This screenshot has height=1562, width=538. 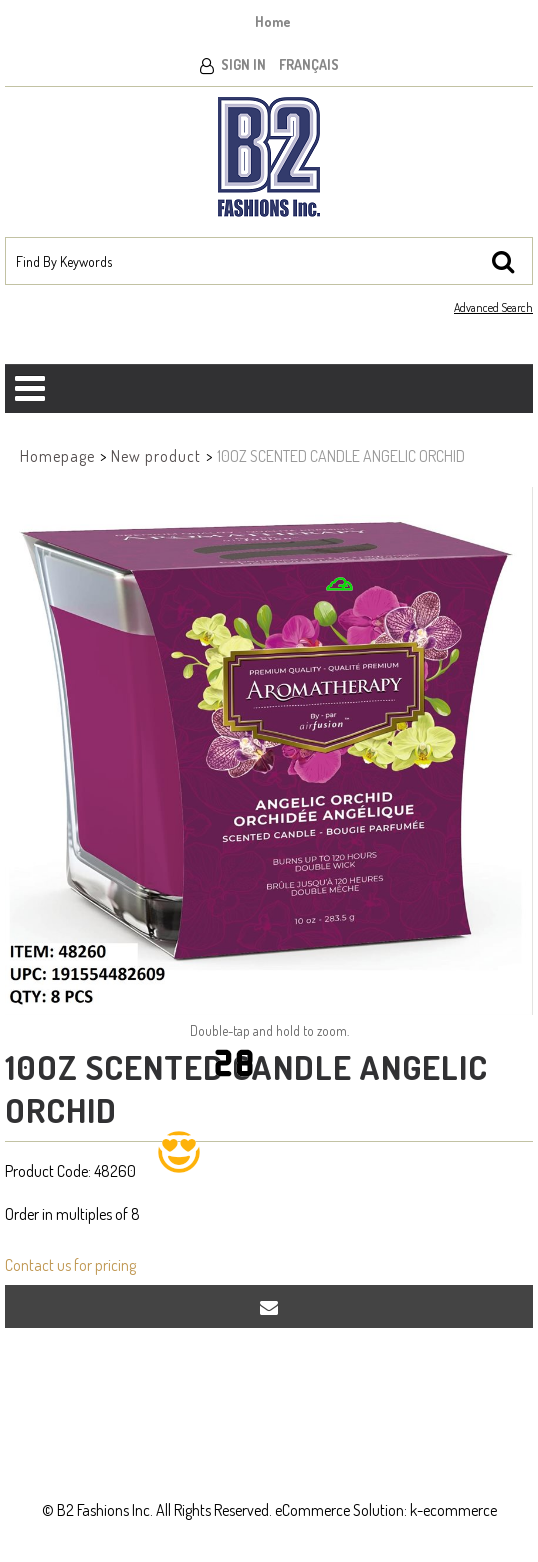 What do you see at coordinates (339, 584) in the screenshot?
I see `cloudflare services or settings` at bounding box center [339, 584].